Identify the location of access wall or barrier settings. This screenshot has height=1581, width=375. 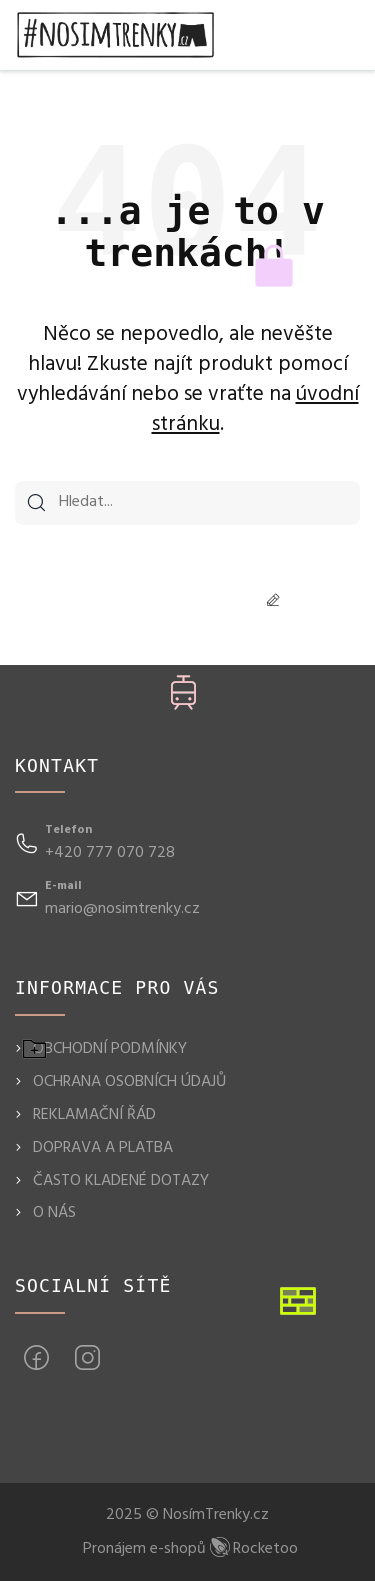
(298, 1301).